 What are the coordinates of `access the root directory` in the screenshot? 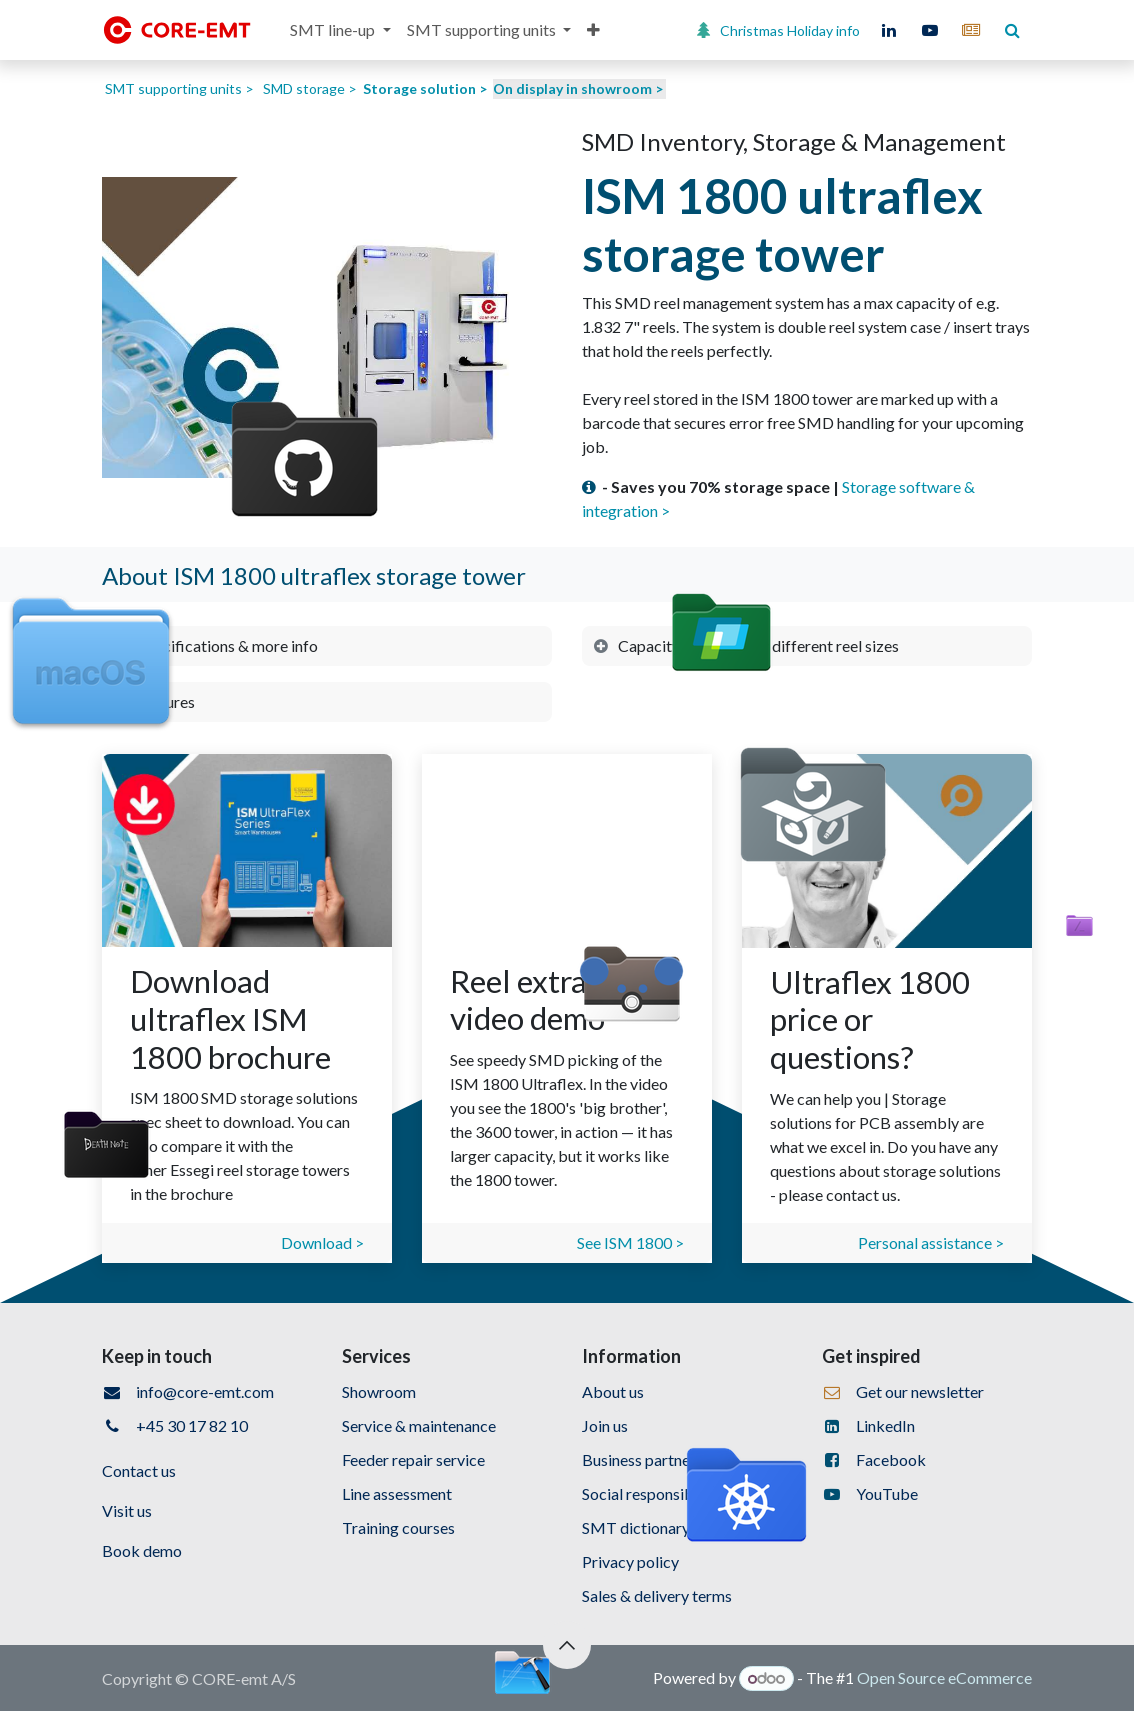 It's located at (1079, 925).